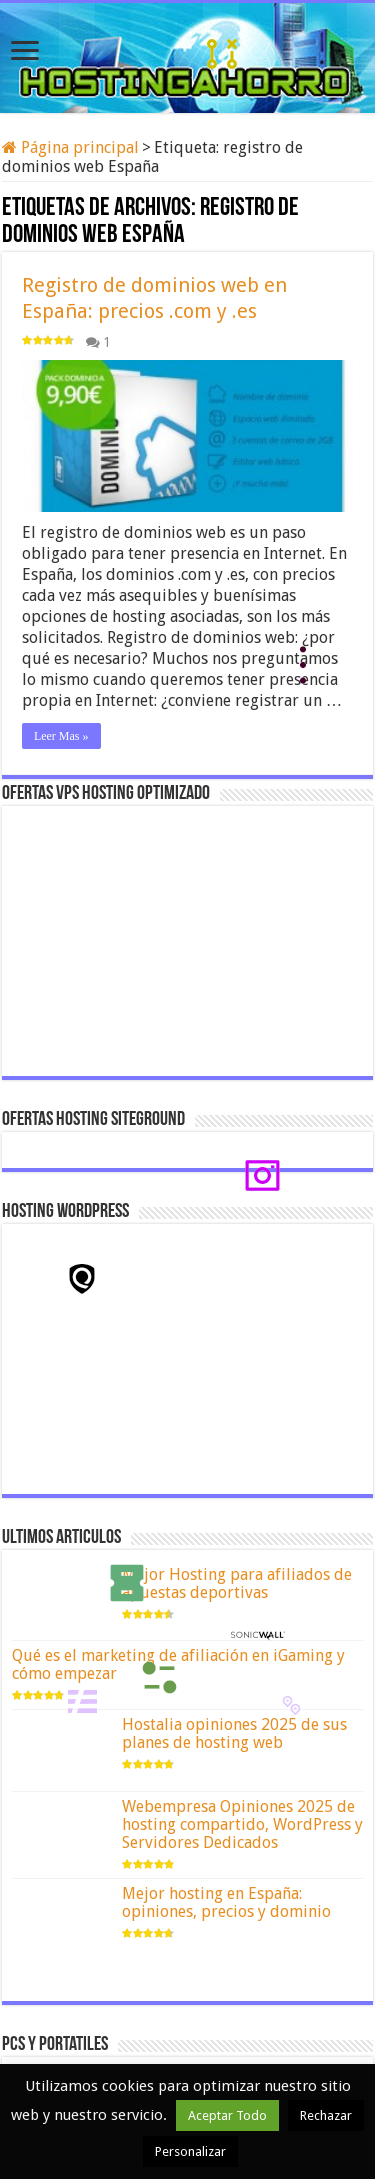 The image size is (375, 2179). What do you see at coordinates (222, 54) in the screenshot?
I see `close or cancel a pull request` at bounding box center [222, 54].